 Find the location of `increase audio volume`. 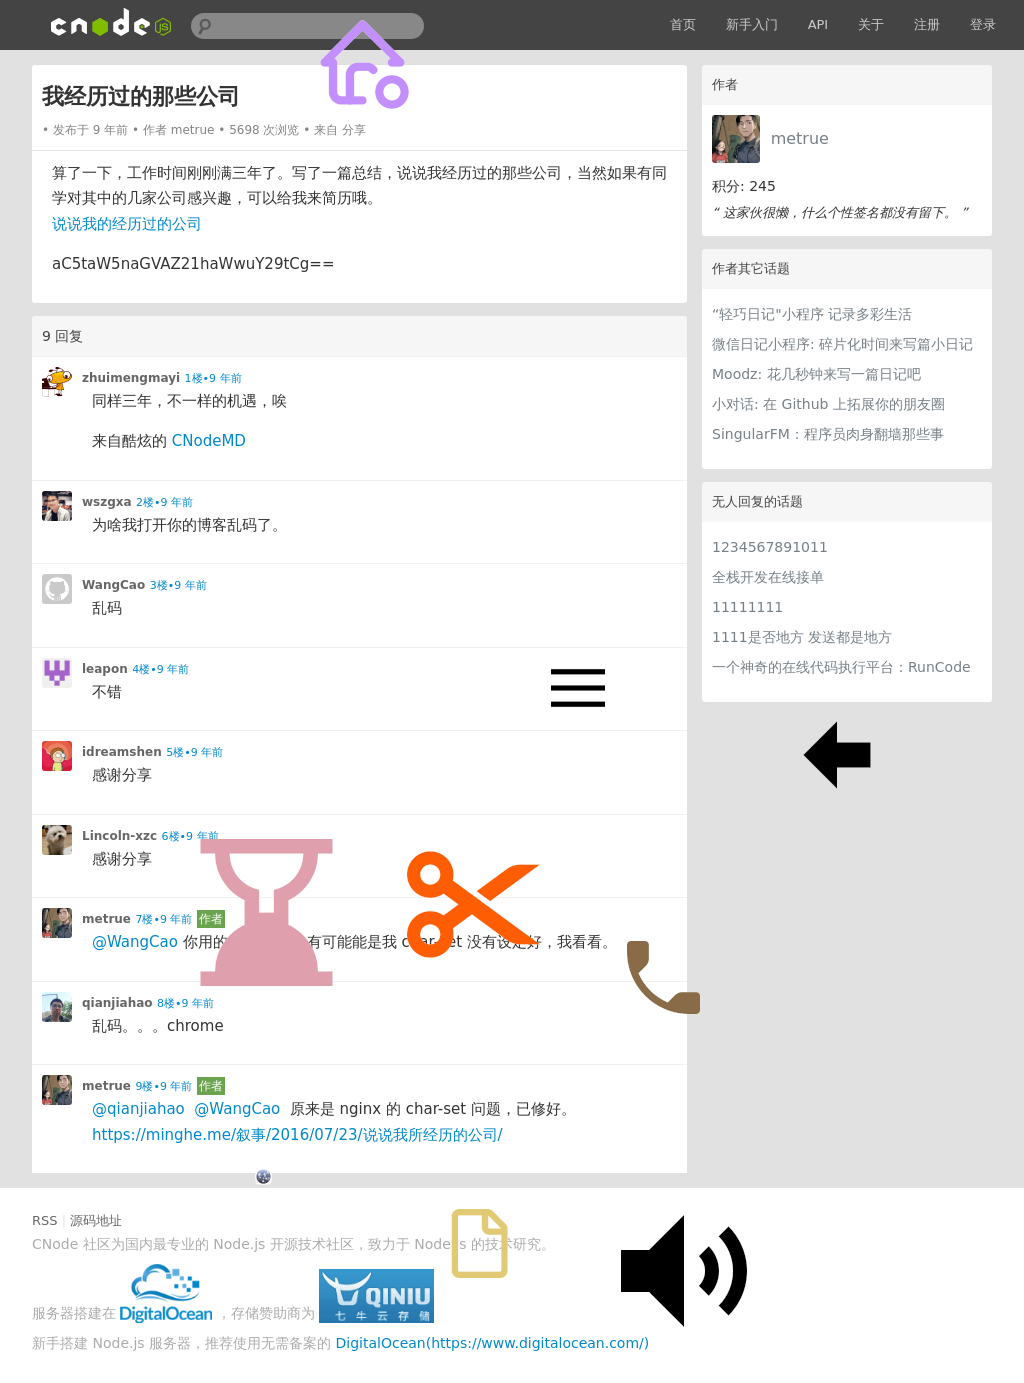

increase audio volume is located at coordinates (684, 1271).